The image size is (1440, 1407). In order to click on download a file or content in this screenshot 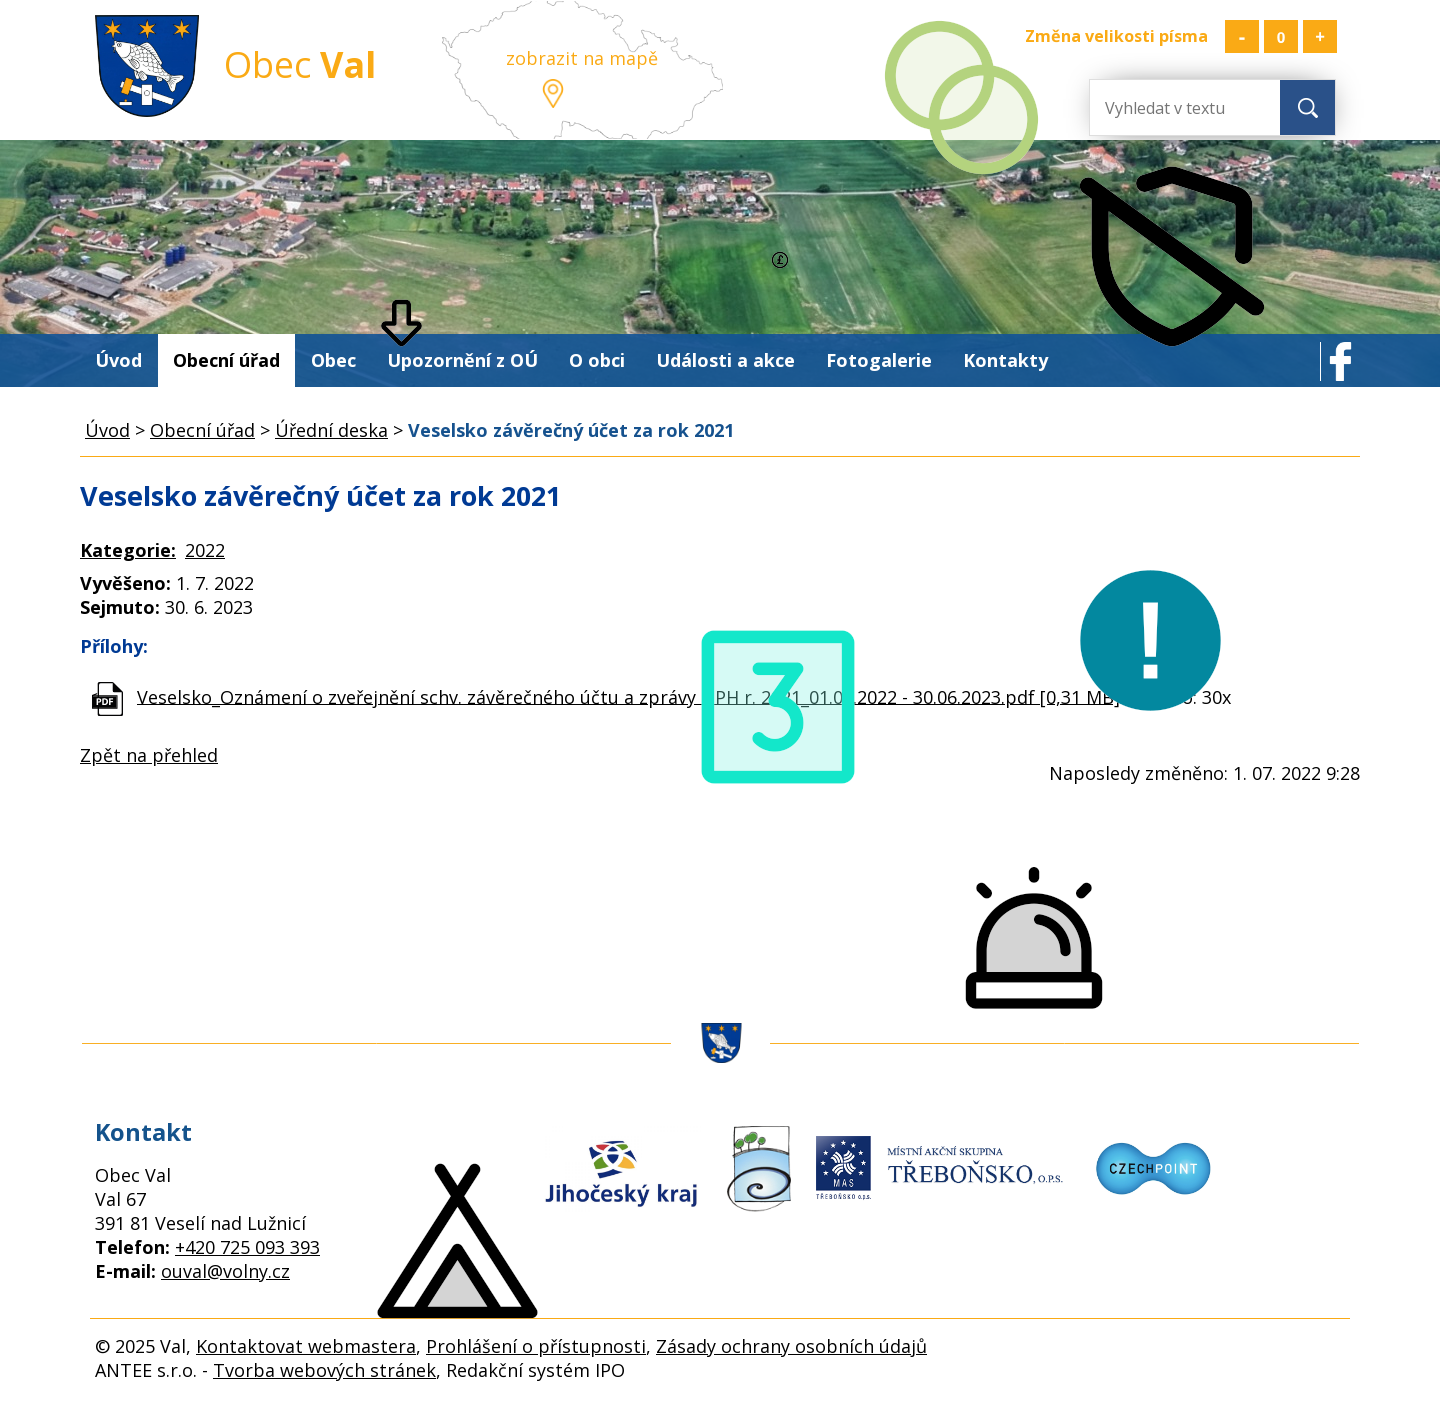, I will do `click(401, 323)`.